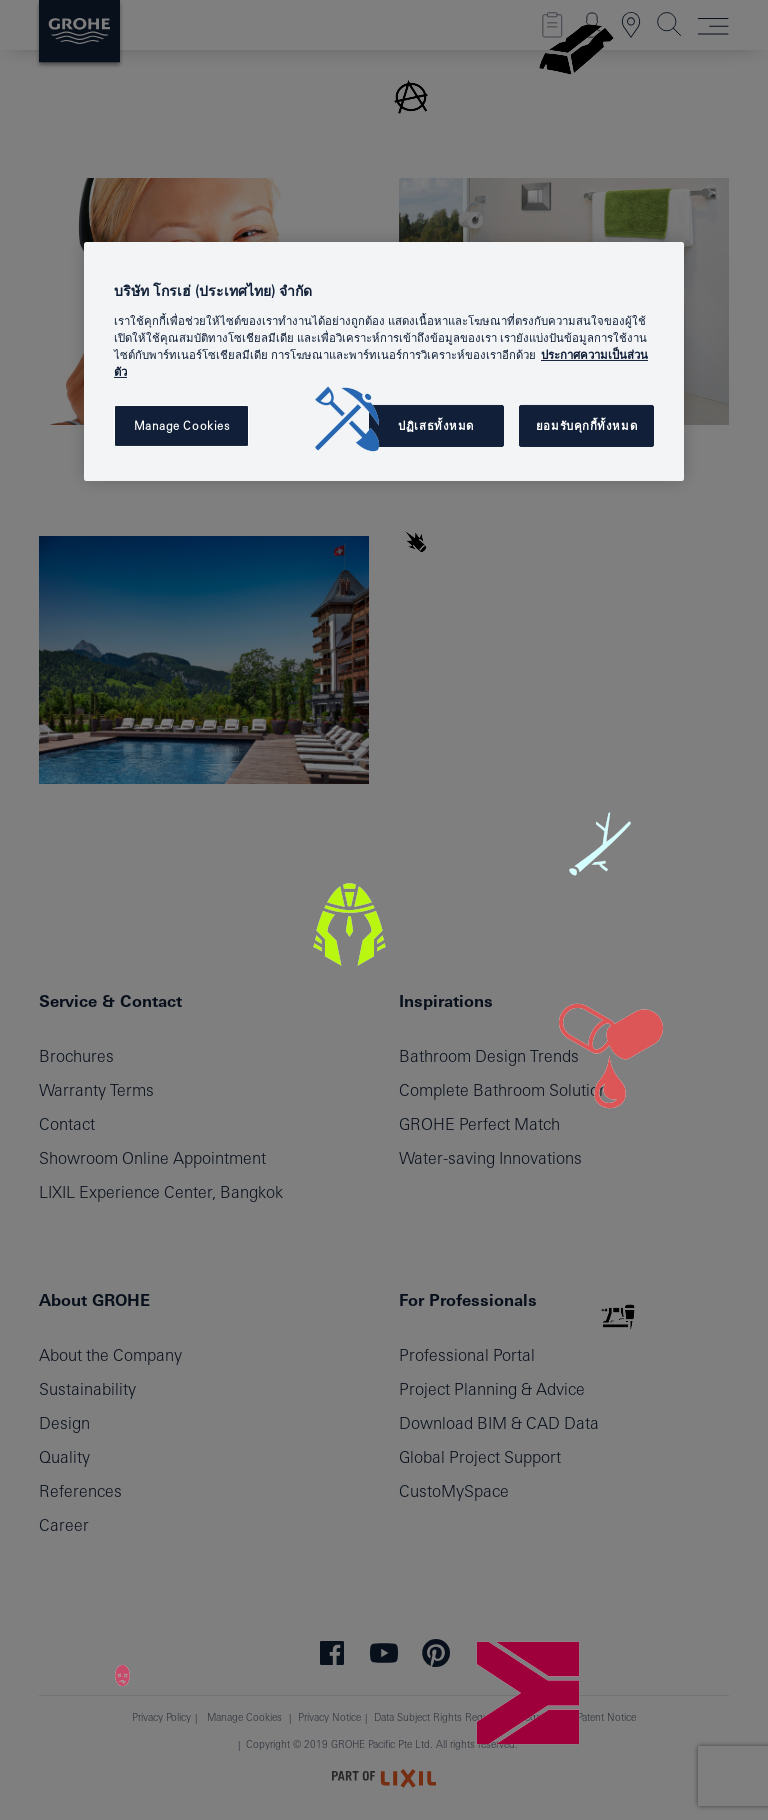  What do you see at coordinates (347, 419) in the screenshot?
I see `dig-dug game icon` at bounding box center [347, 419].